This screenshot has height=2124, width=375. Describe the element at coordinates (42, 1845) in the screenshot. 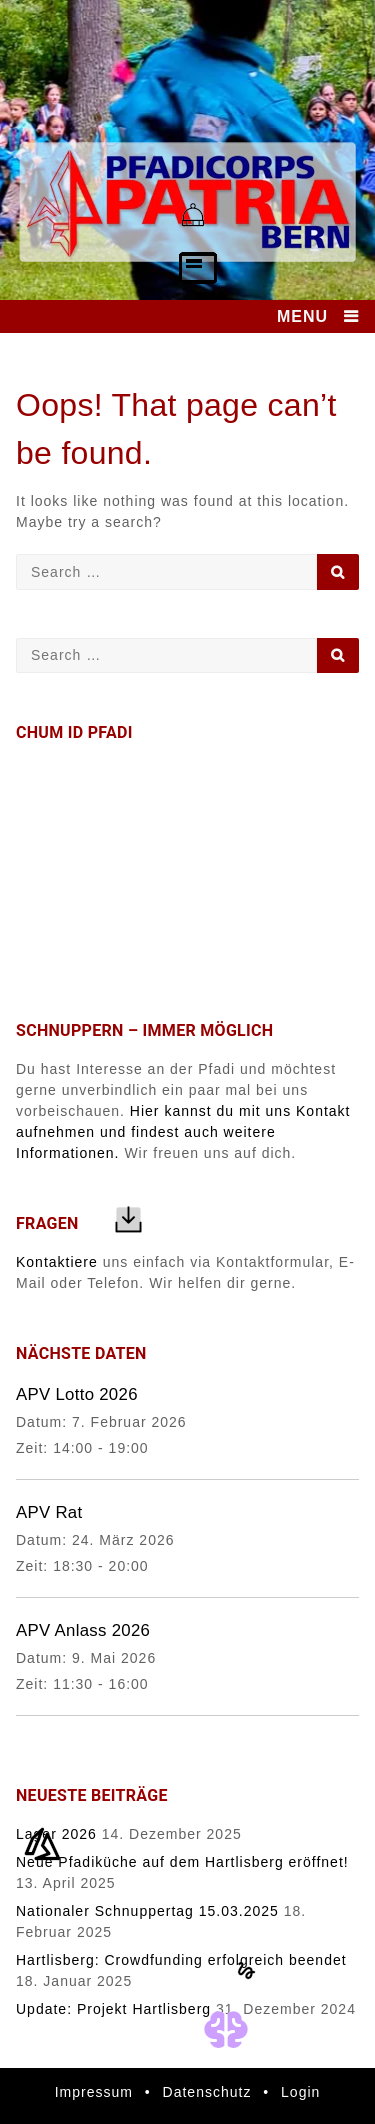

I see `access microsoft azure cloud services` at that location.